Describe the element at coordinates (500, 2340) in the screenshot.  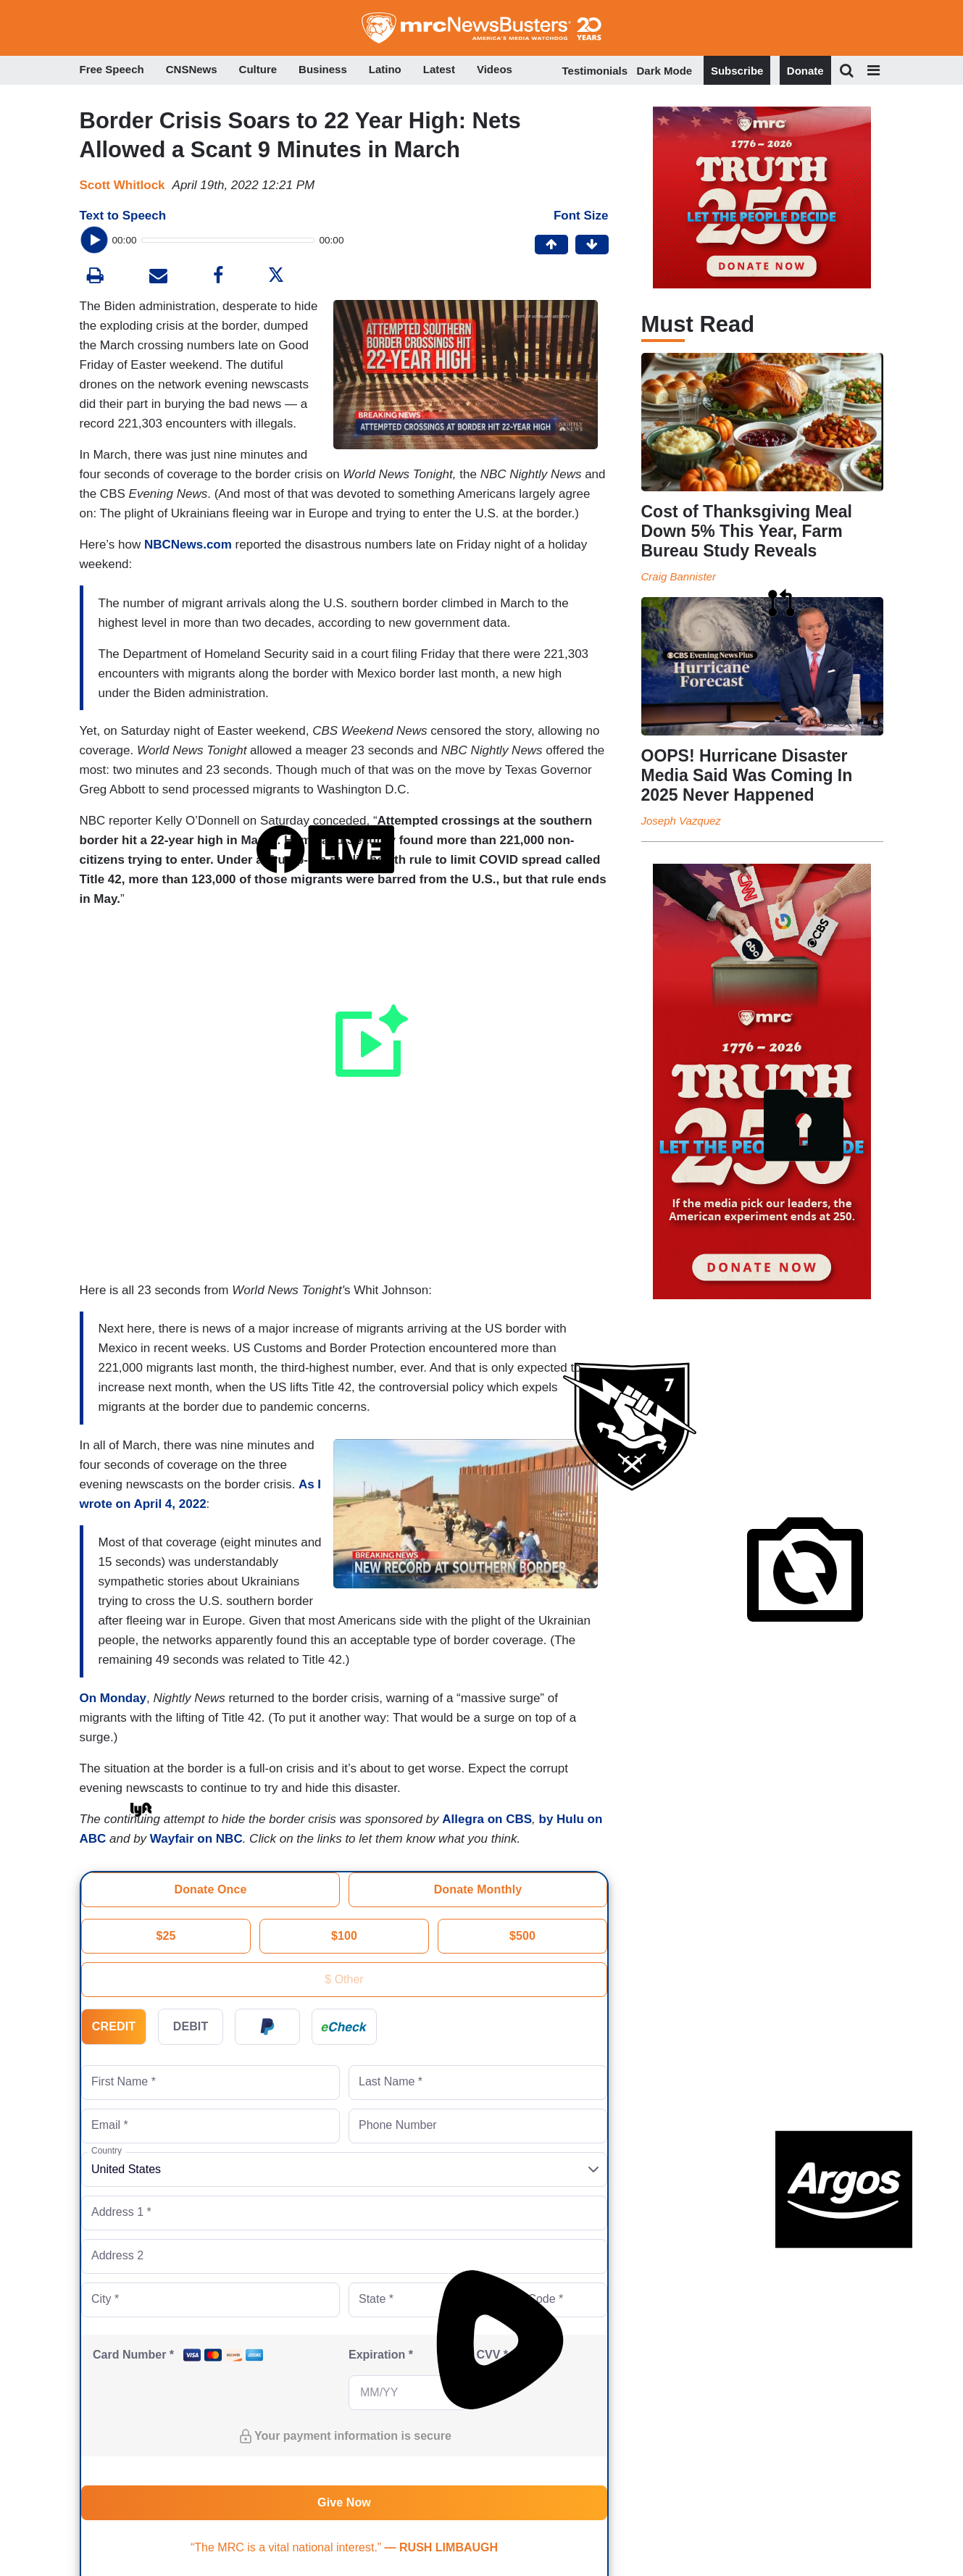
I see `open the Rumble app` at that location.